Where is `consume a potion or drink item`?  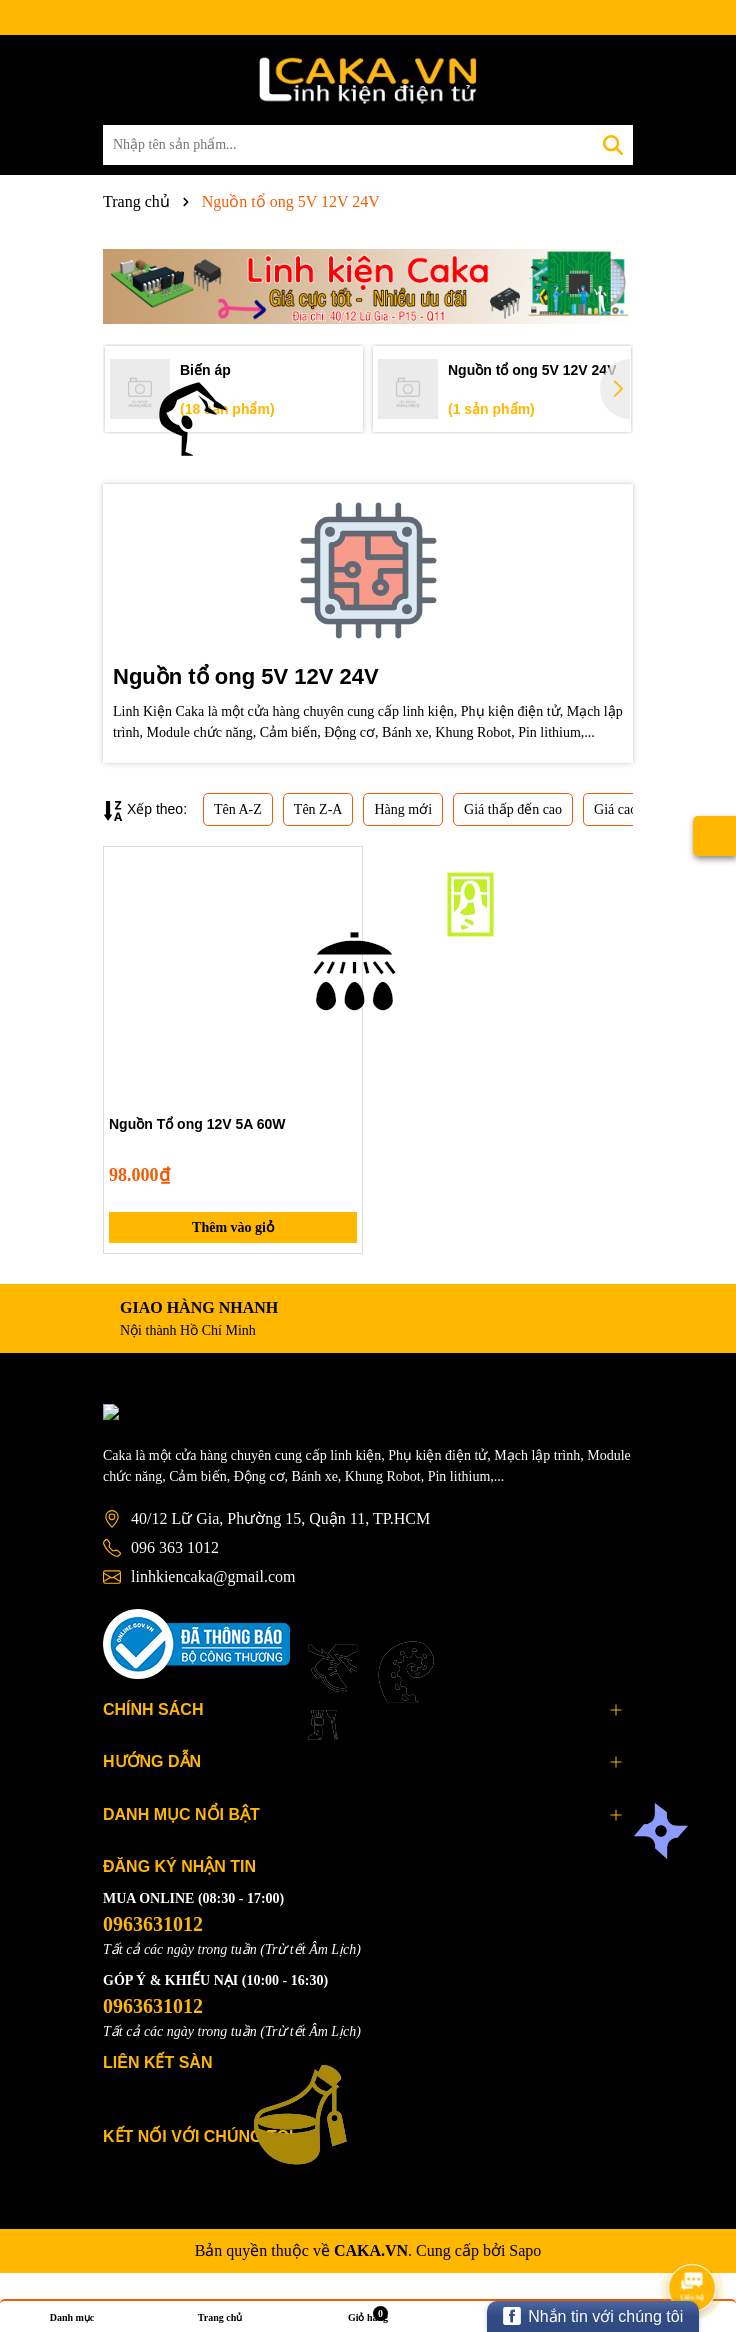 consume a potion or drink item is located at coordinates (300, 2114).